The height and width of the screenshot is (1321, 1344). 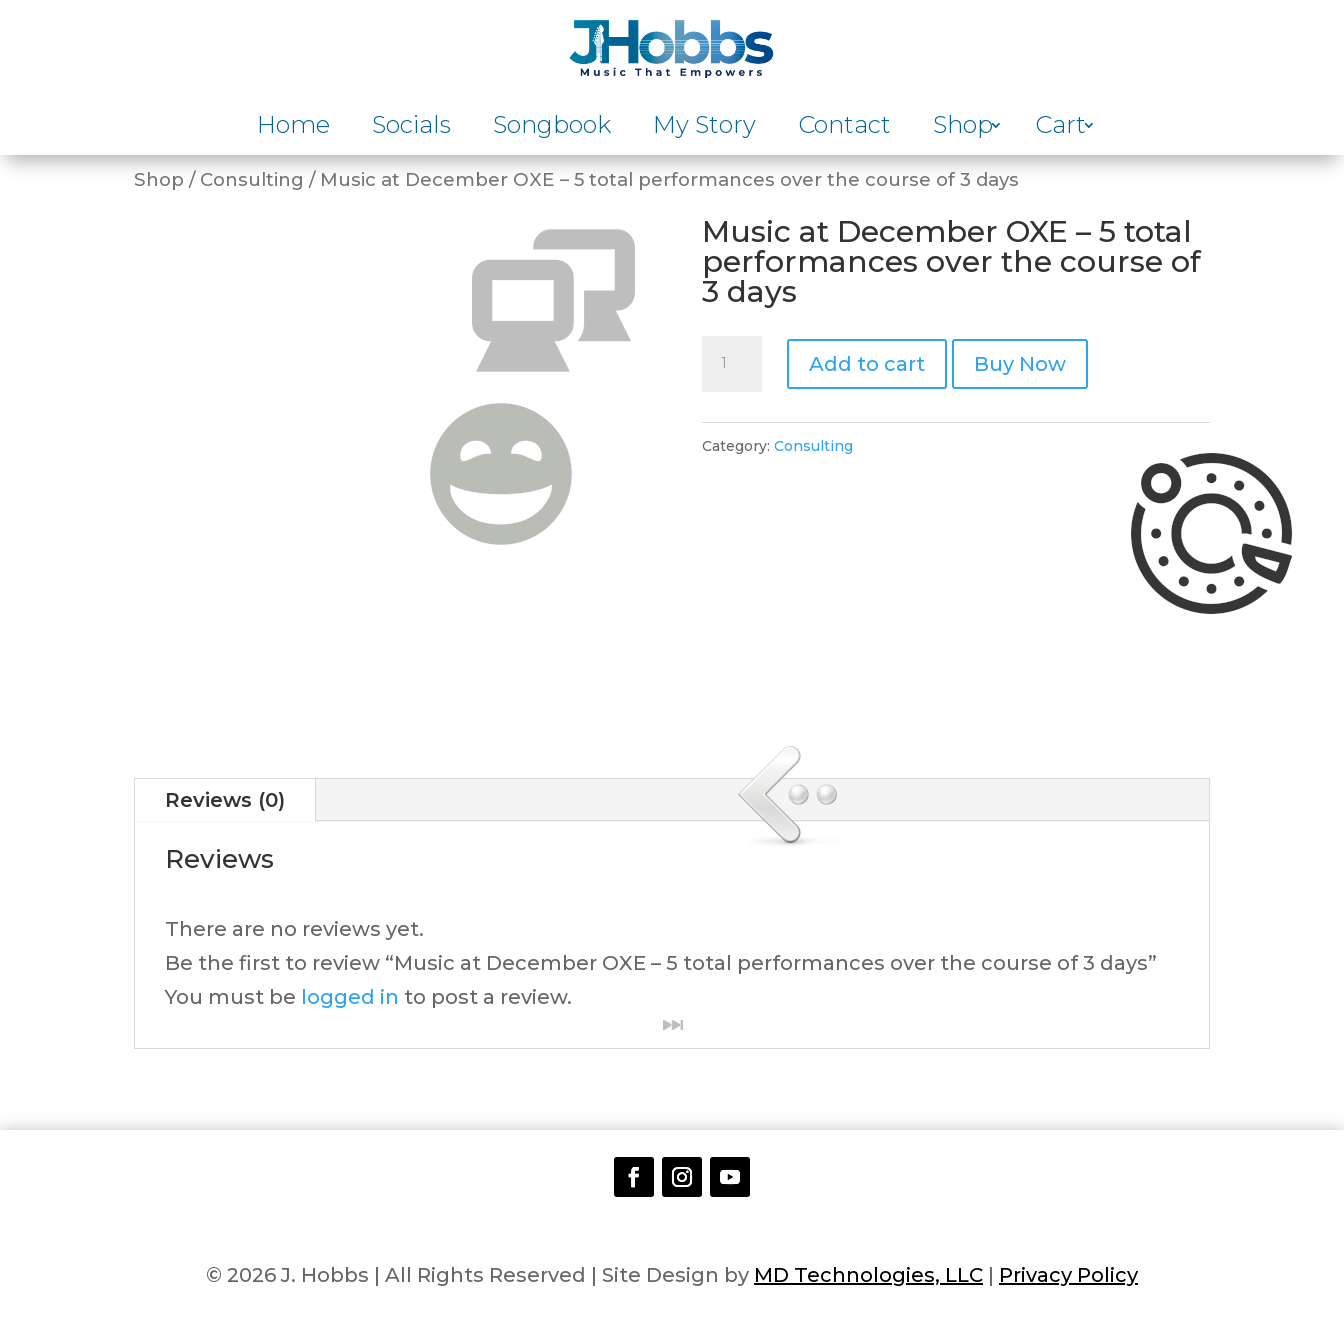 What do you see at coordinates (673, 1025) in the screenshot?
I see `skip to the next track` at bounding box center [673, 1025].